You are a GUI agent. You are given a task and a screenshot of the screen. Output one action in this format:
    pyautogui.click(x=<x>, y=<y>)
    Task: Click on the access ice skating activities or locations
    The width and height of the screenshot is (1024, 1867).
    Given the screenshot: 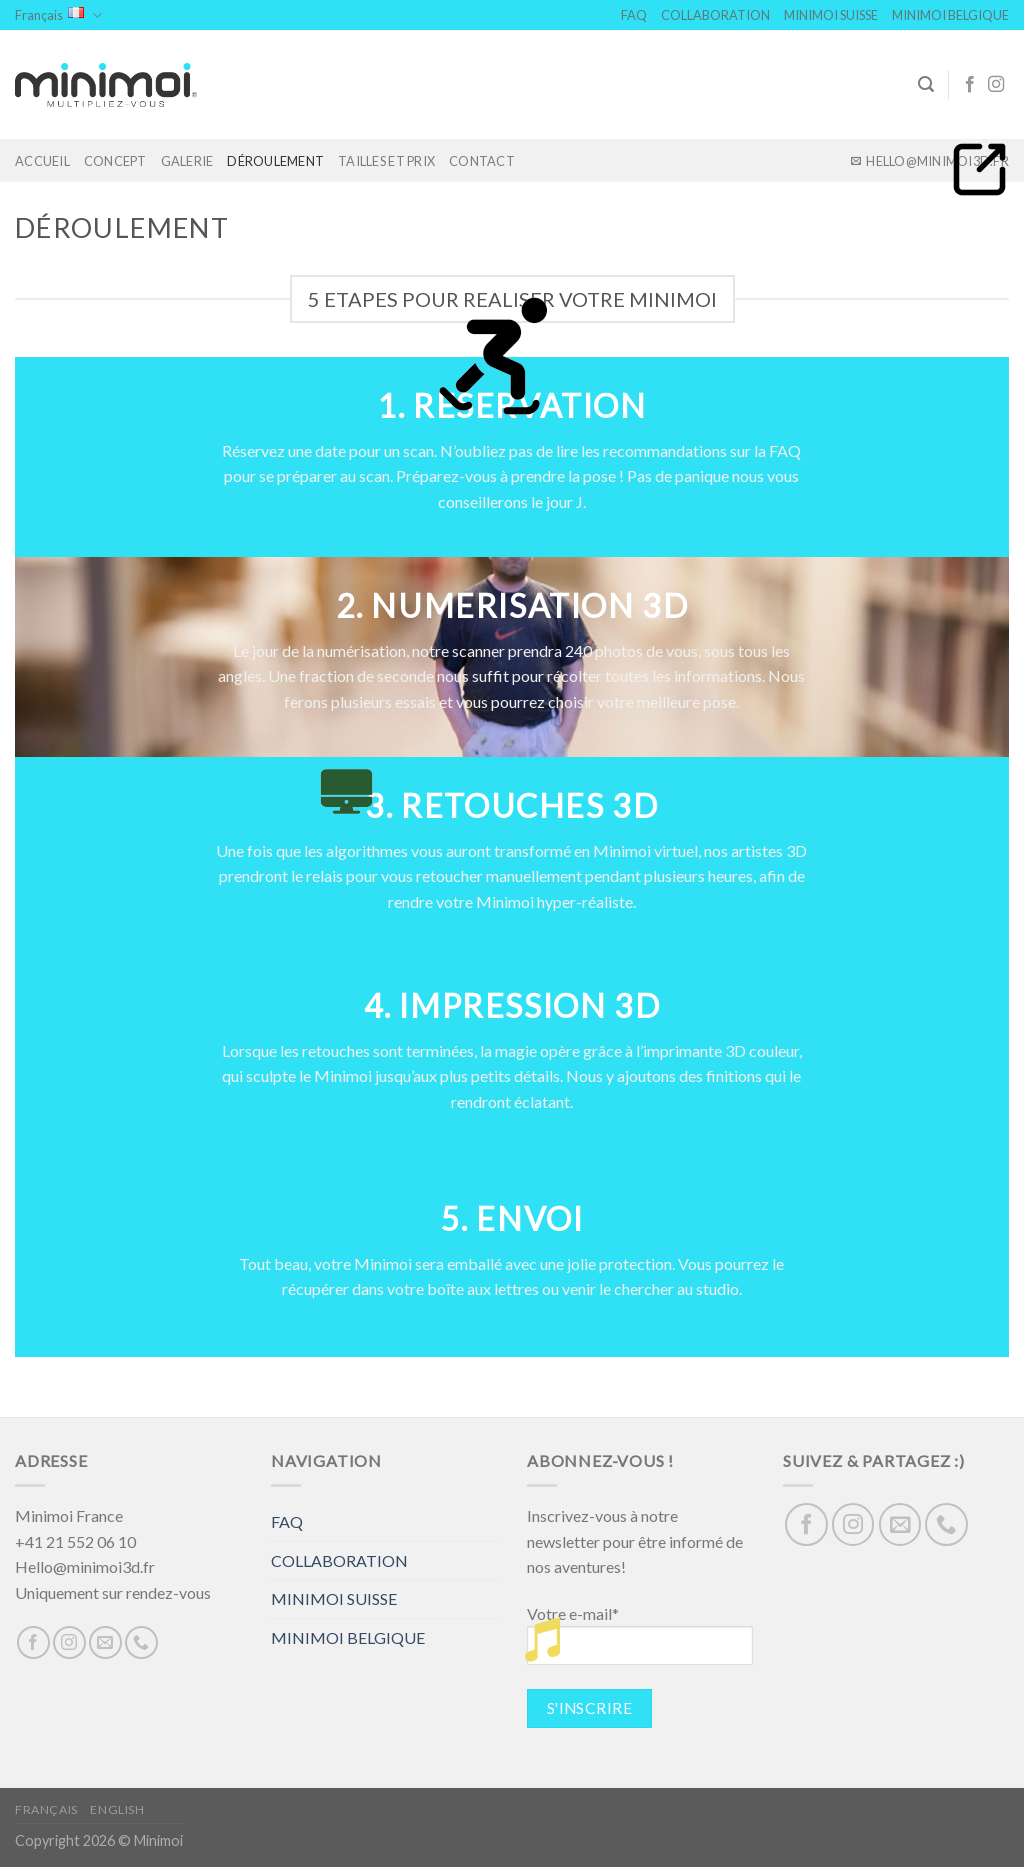 What is the action you would take?
    pyautogui.click(x=496, y=356)
    